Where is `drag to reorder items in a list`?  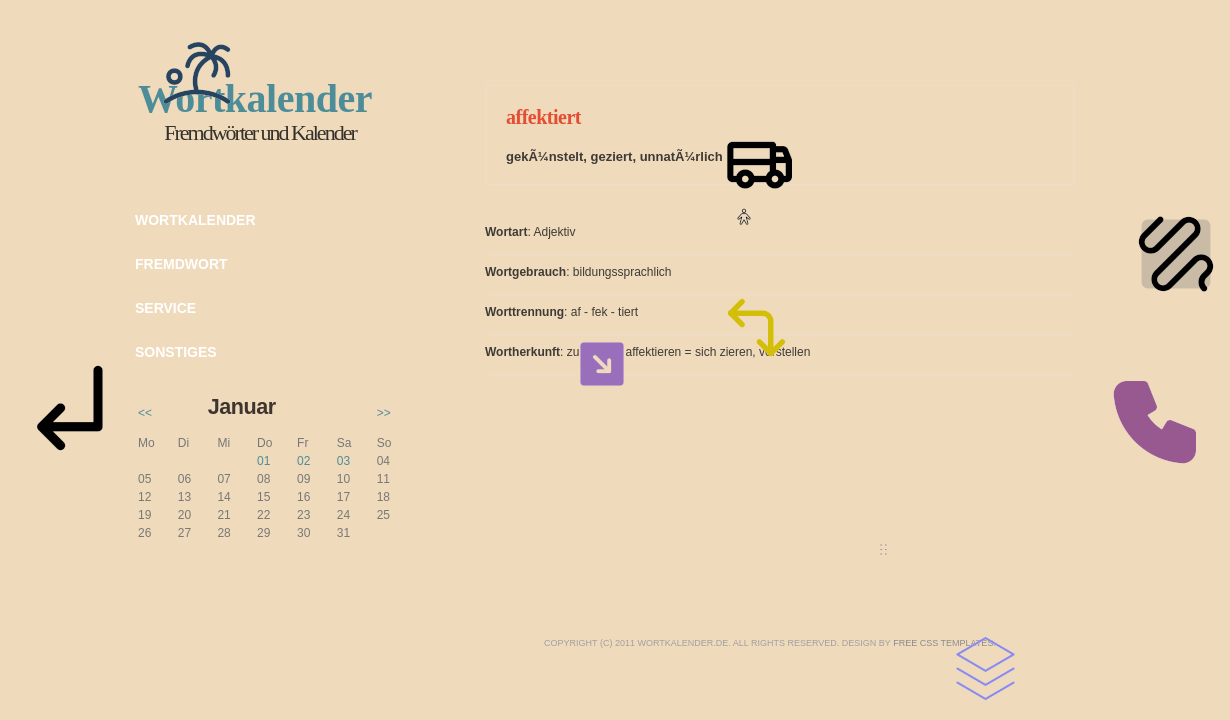 drag to reorder items in a list is located at coordinates (883, 549).